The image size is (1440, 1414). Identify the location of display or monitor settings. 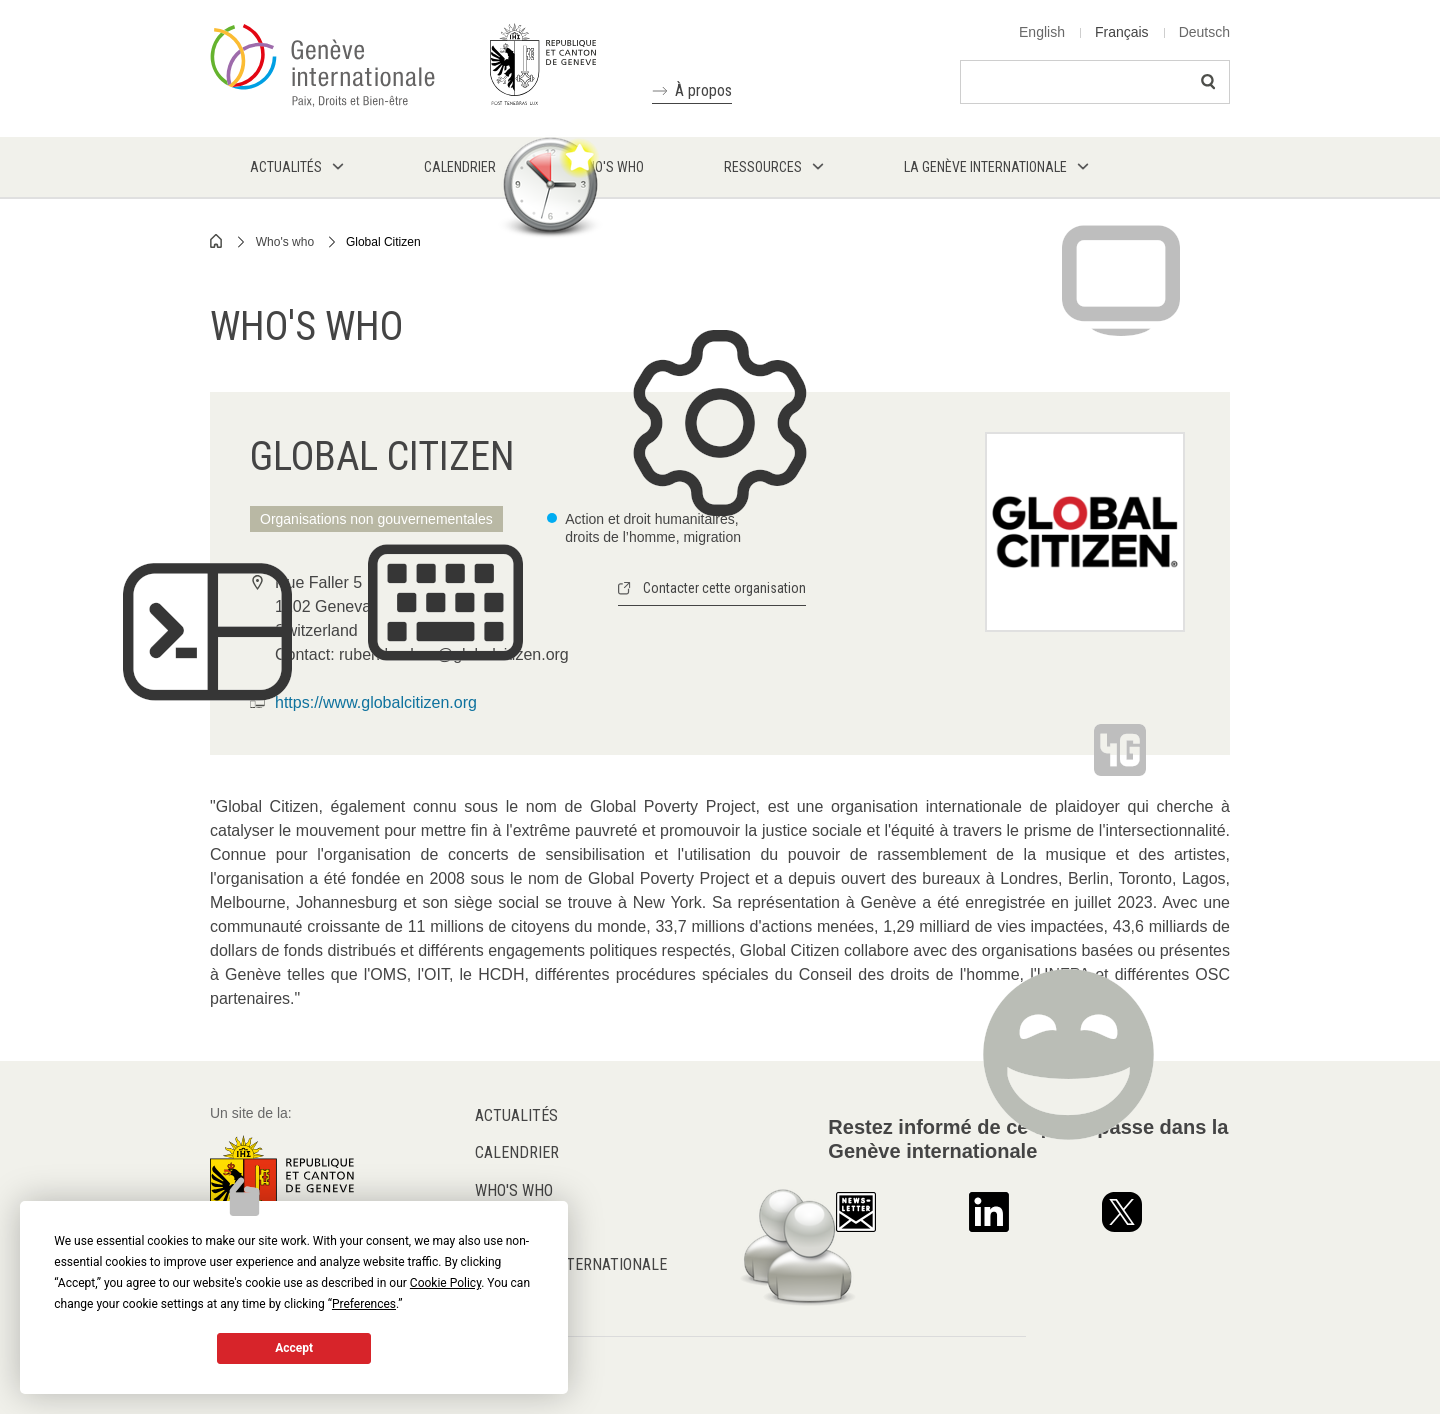
(1121, 277).